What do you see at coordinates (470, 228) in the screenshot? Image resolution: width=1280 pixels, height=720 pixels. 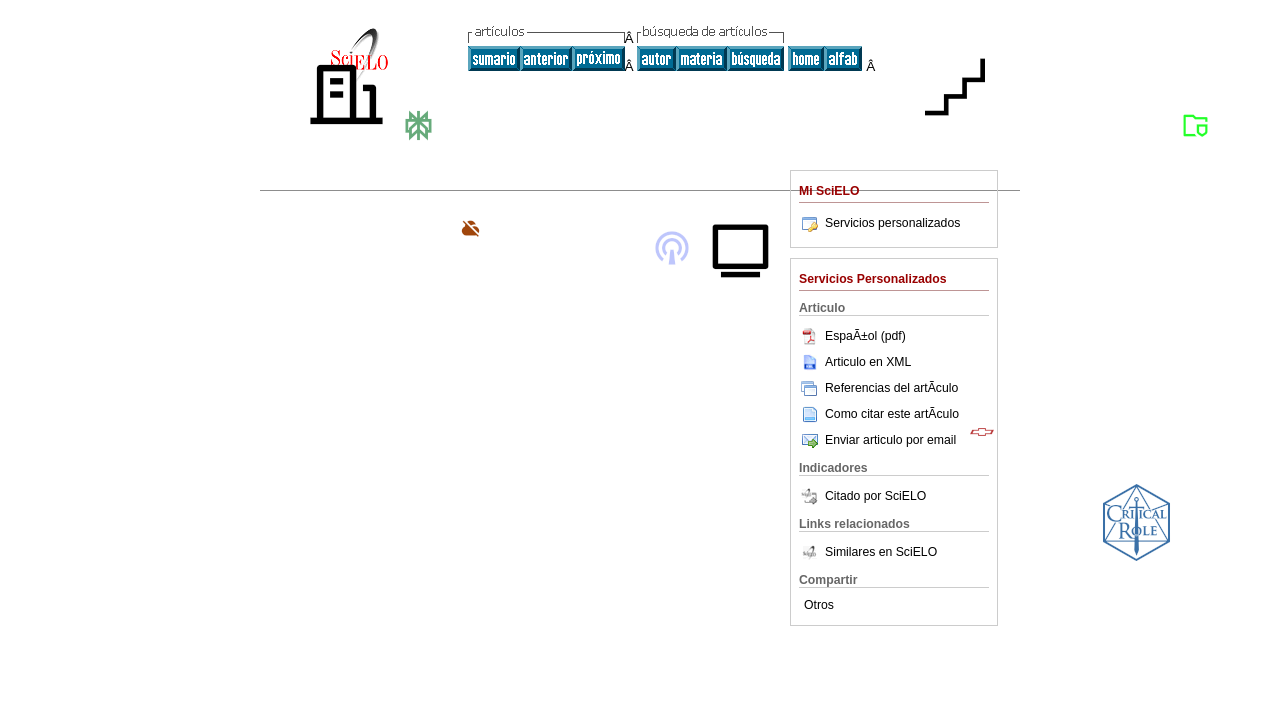 I see `cloud sync is disabled or unavailable` at bounding box center [470, 228].